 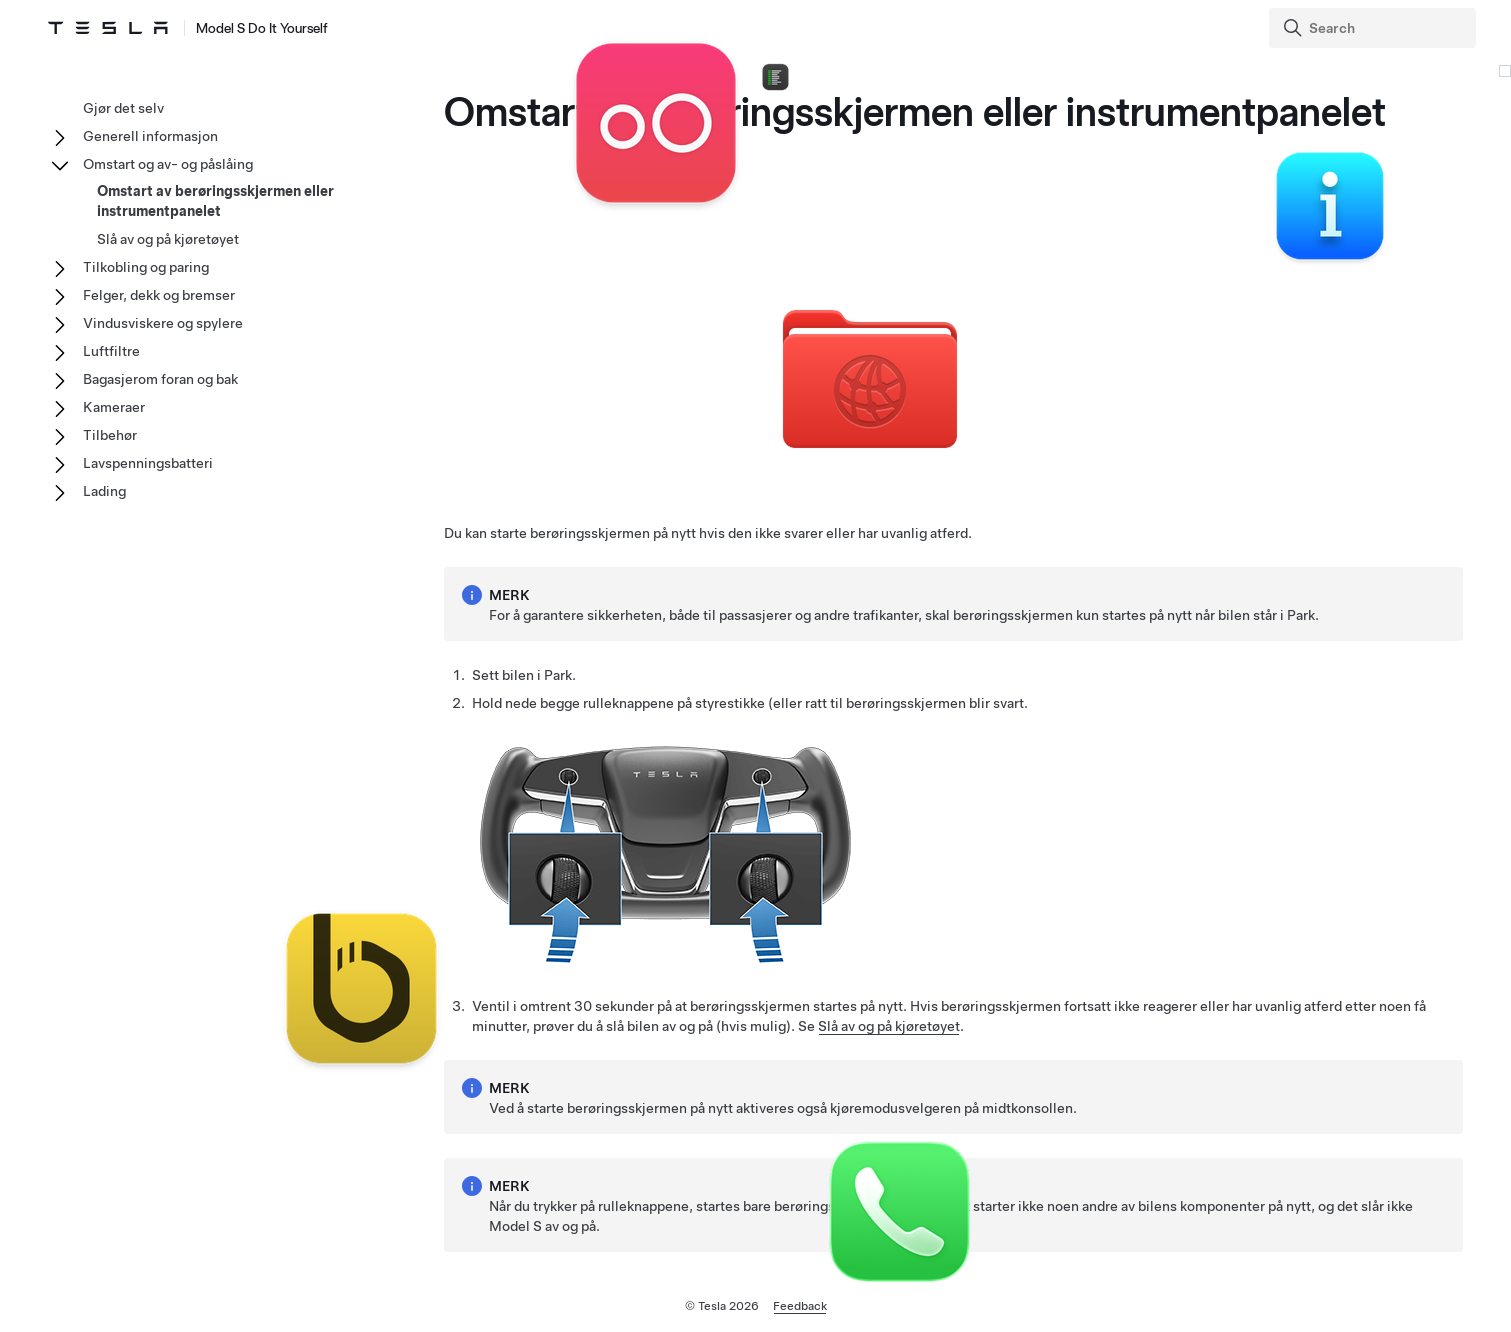 What do you see at coordinates (899, 1211) in the screenshot?
I see `open the phone app to make a call` at bounding box center [899, 1211].